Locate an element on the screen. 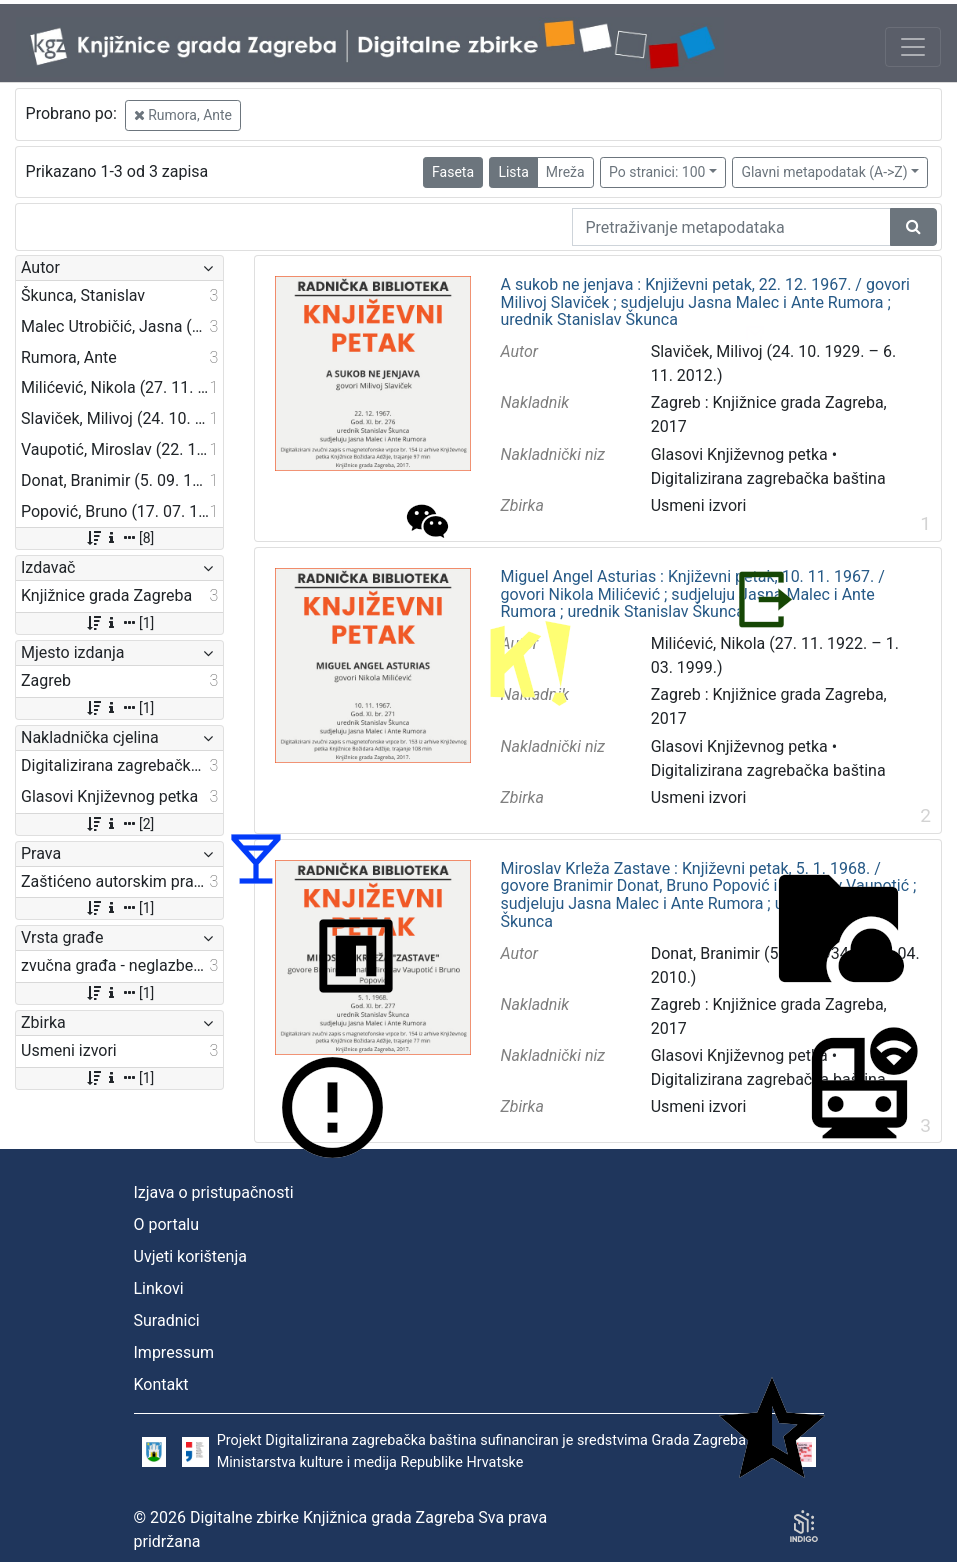  access cloud storage folder is located at coordinates (838, 928).